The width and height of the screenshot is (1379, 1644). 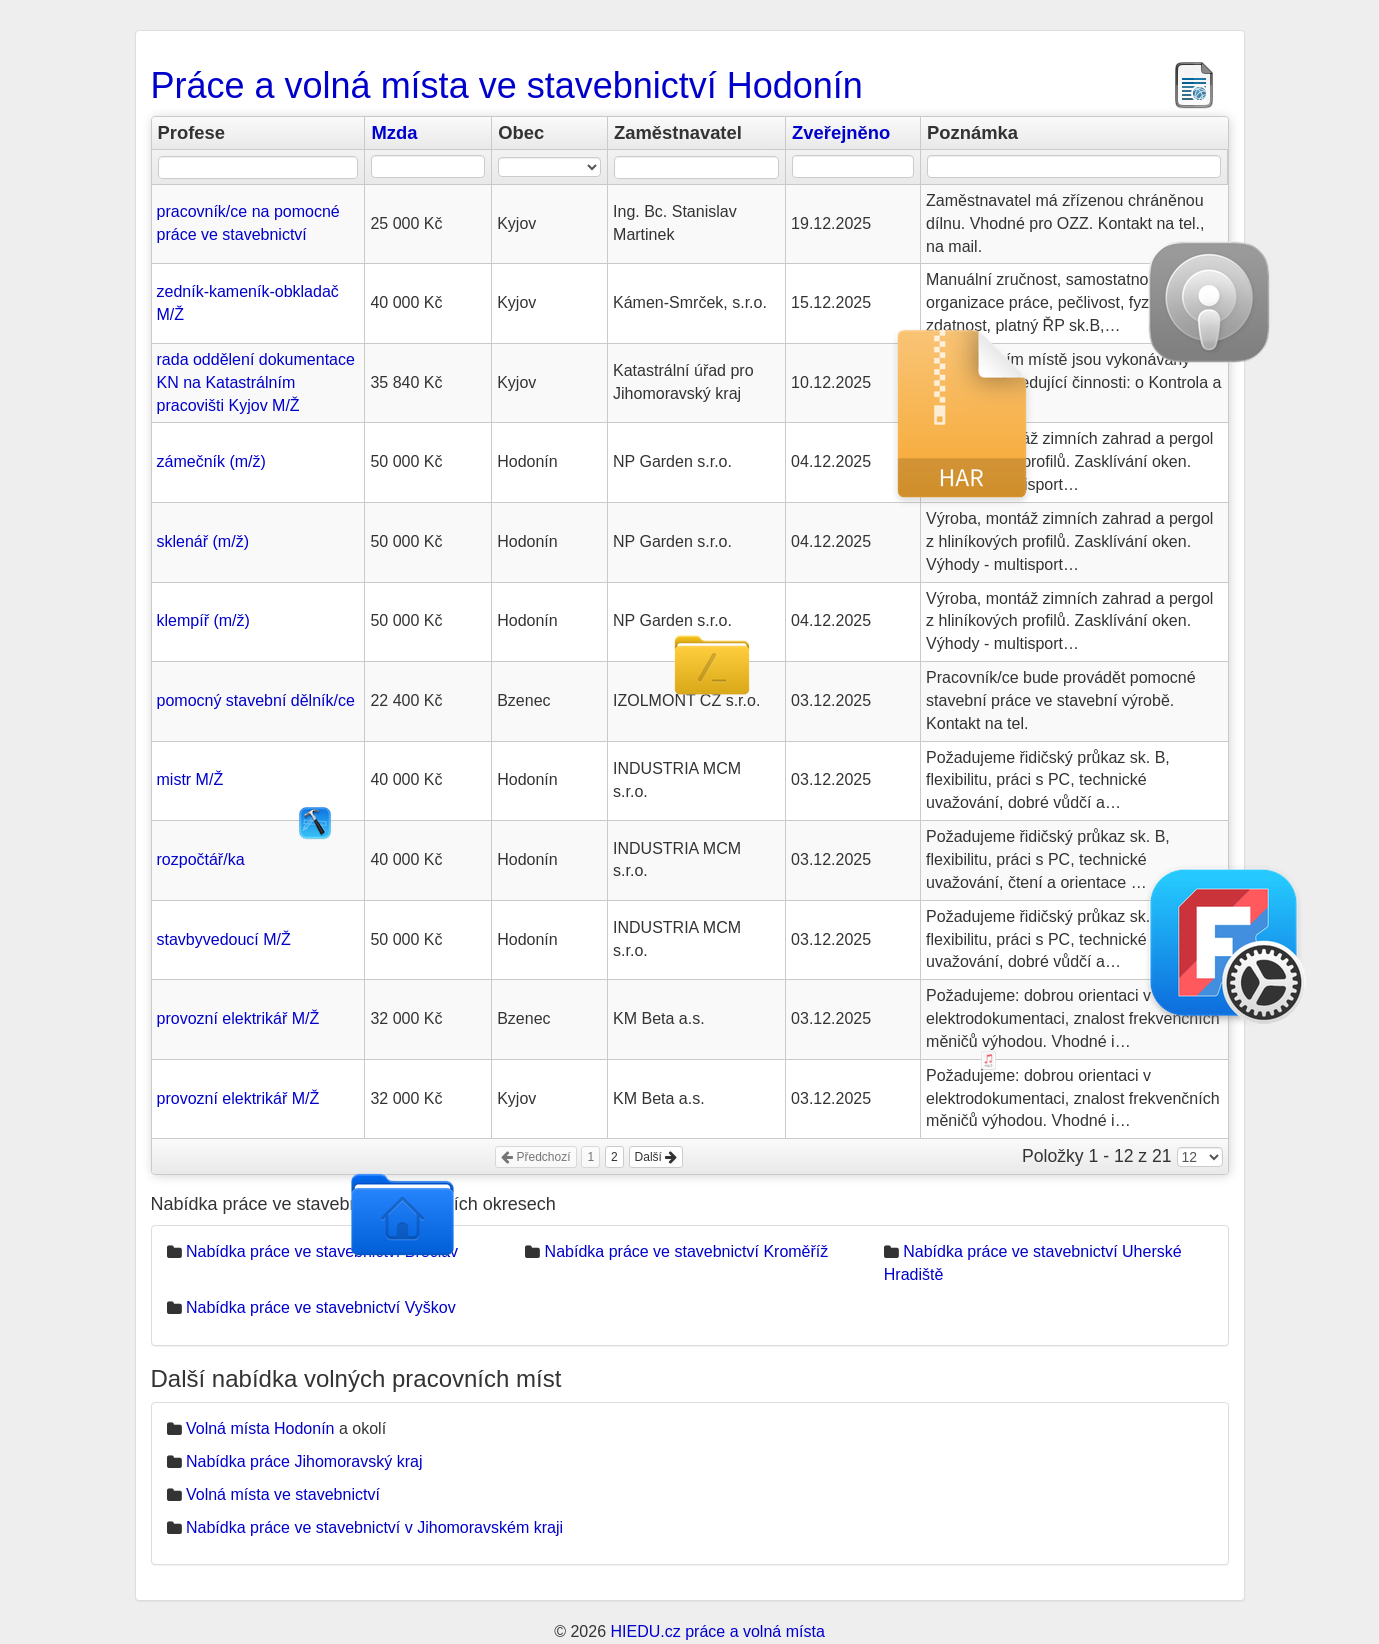 I want to click on open FreeCAD Link application, so click(x=1223, y=942).